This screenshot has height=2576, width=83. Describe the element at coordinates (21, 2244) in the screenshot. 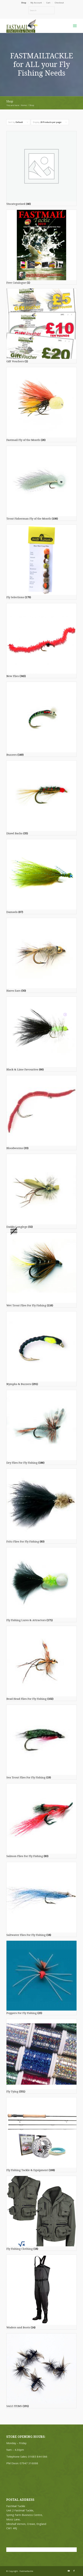

I see `access mathematical functions or calculator` at that location.